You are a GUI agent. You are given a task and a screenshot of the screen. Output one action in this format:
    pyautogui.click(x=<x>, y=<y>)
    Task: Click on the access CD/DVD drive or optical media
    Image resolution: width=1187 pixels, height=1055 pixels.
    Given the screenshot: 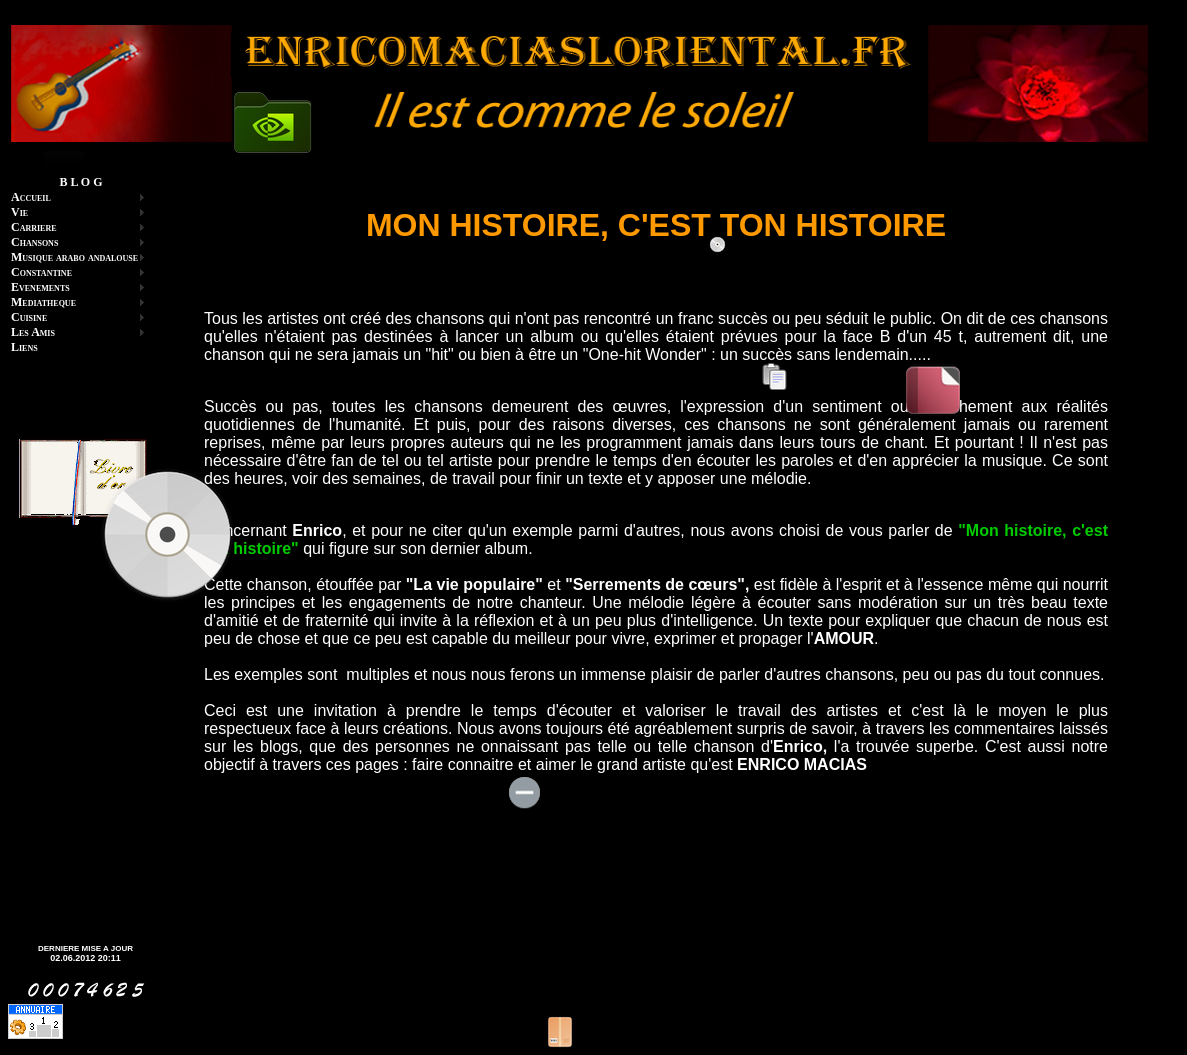 What is the action you would take?
    pyautogui.click(x=717, y=244)
    